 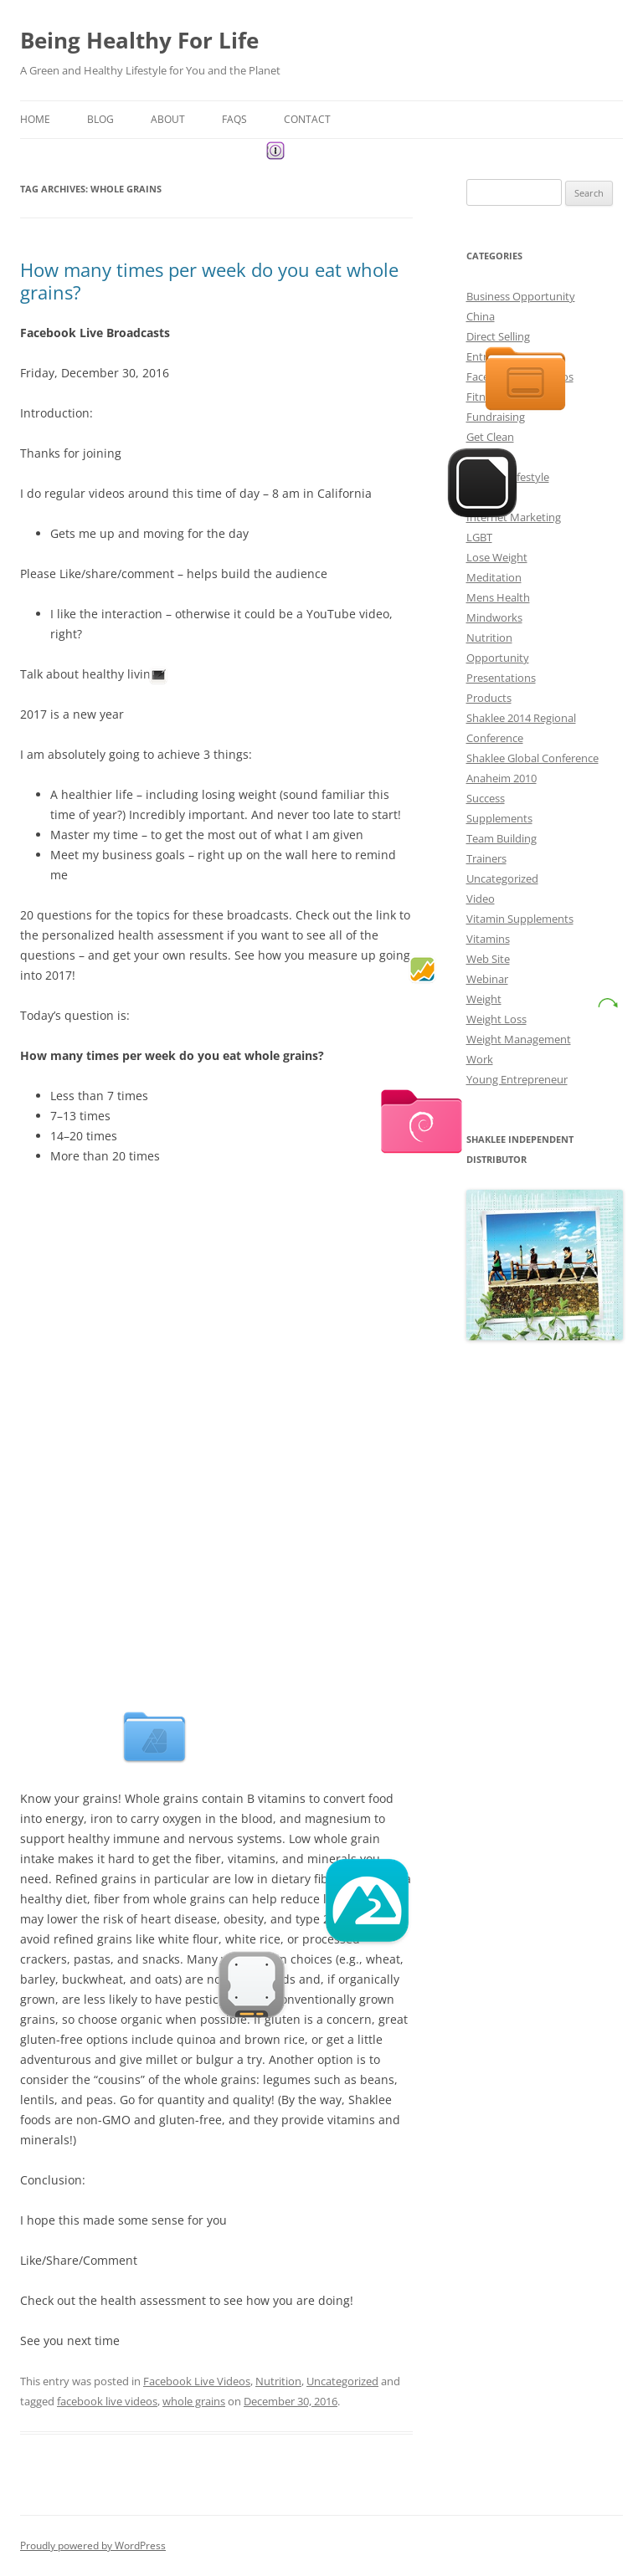 What do you see at coordinates (422, 969) in the screenshot?
I see `open portfolio performance app` at bounding box center [422, 969].